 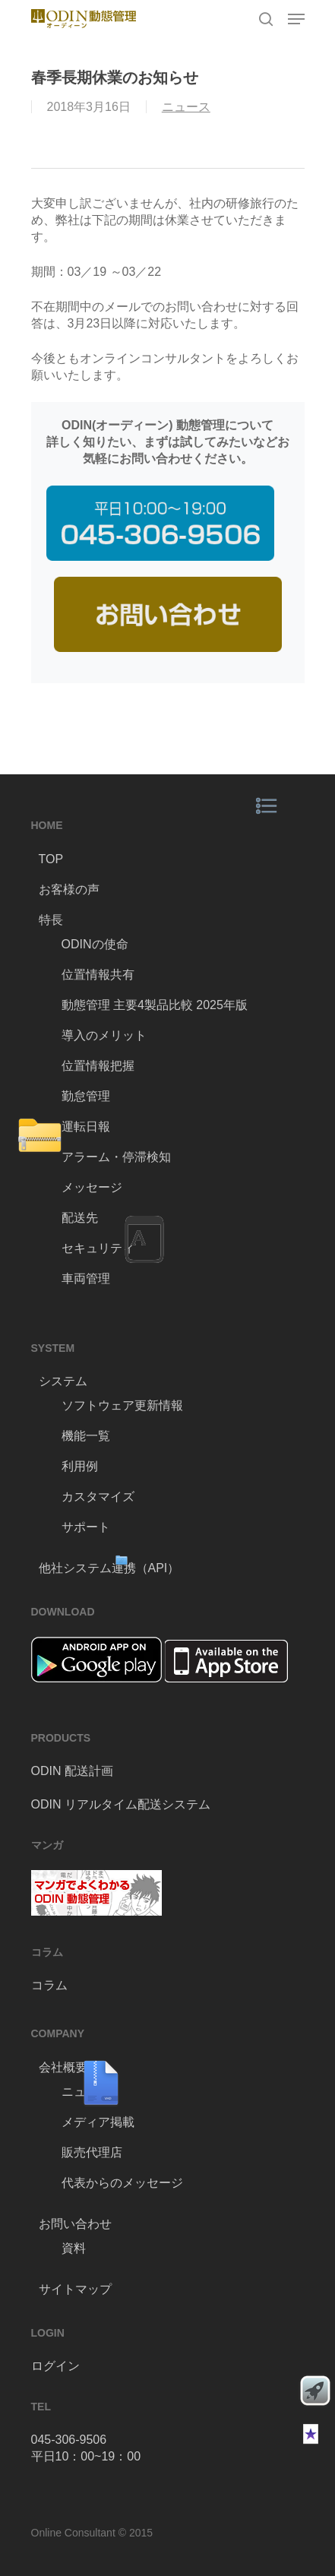 I want to click on open a compressed zip folder, so click(x=40, y=1136).